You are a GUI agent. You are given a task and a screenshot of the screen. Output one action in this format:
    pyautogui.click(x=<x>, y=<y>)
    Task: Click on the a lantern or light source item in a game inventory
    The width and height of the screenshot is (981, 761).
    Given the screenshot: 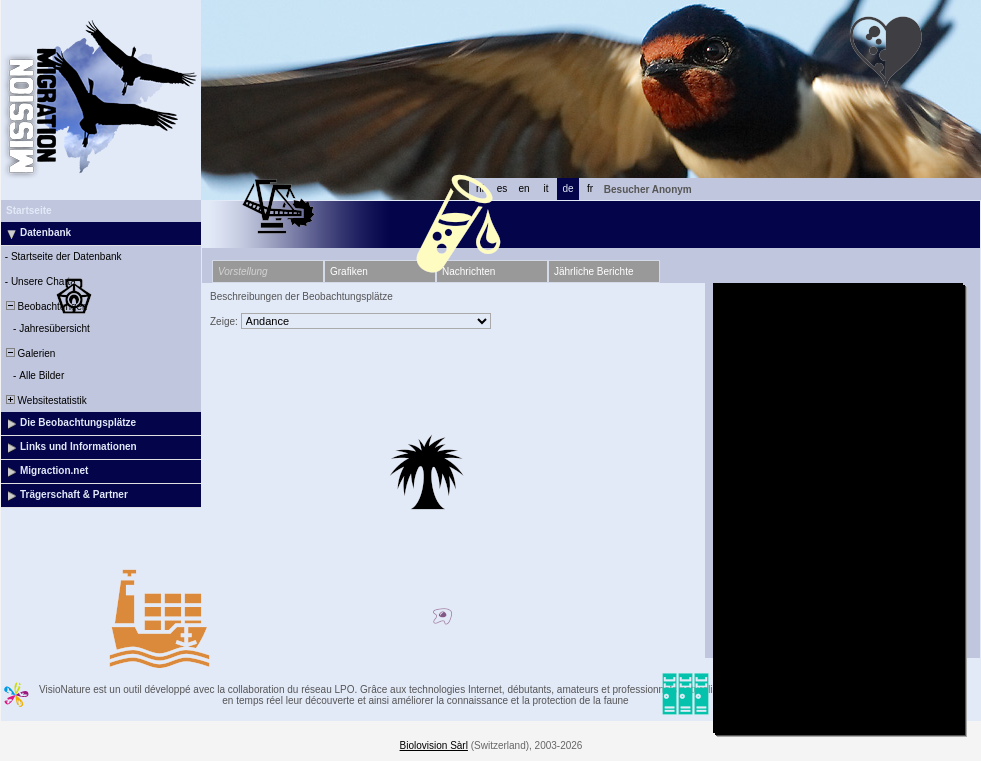 What is the action you would take?
    pyautogui.click(x=74, y=296)
    